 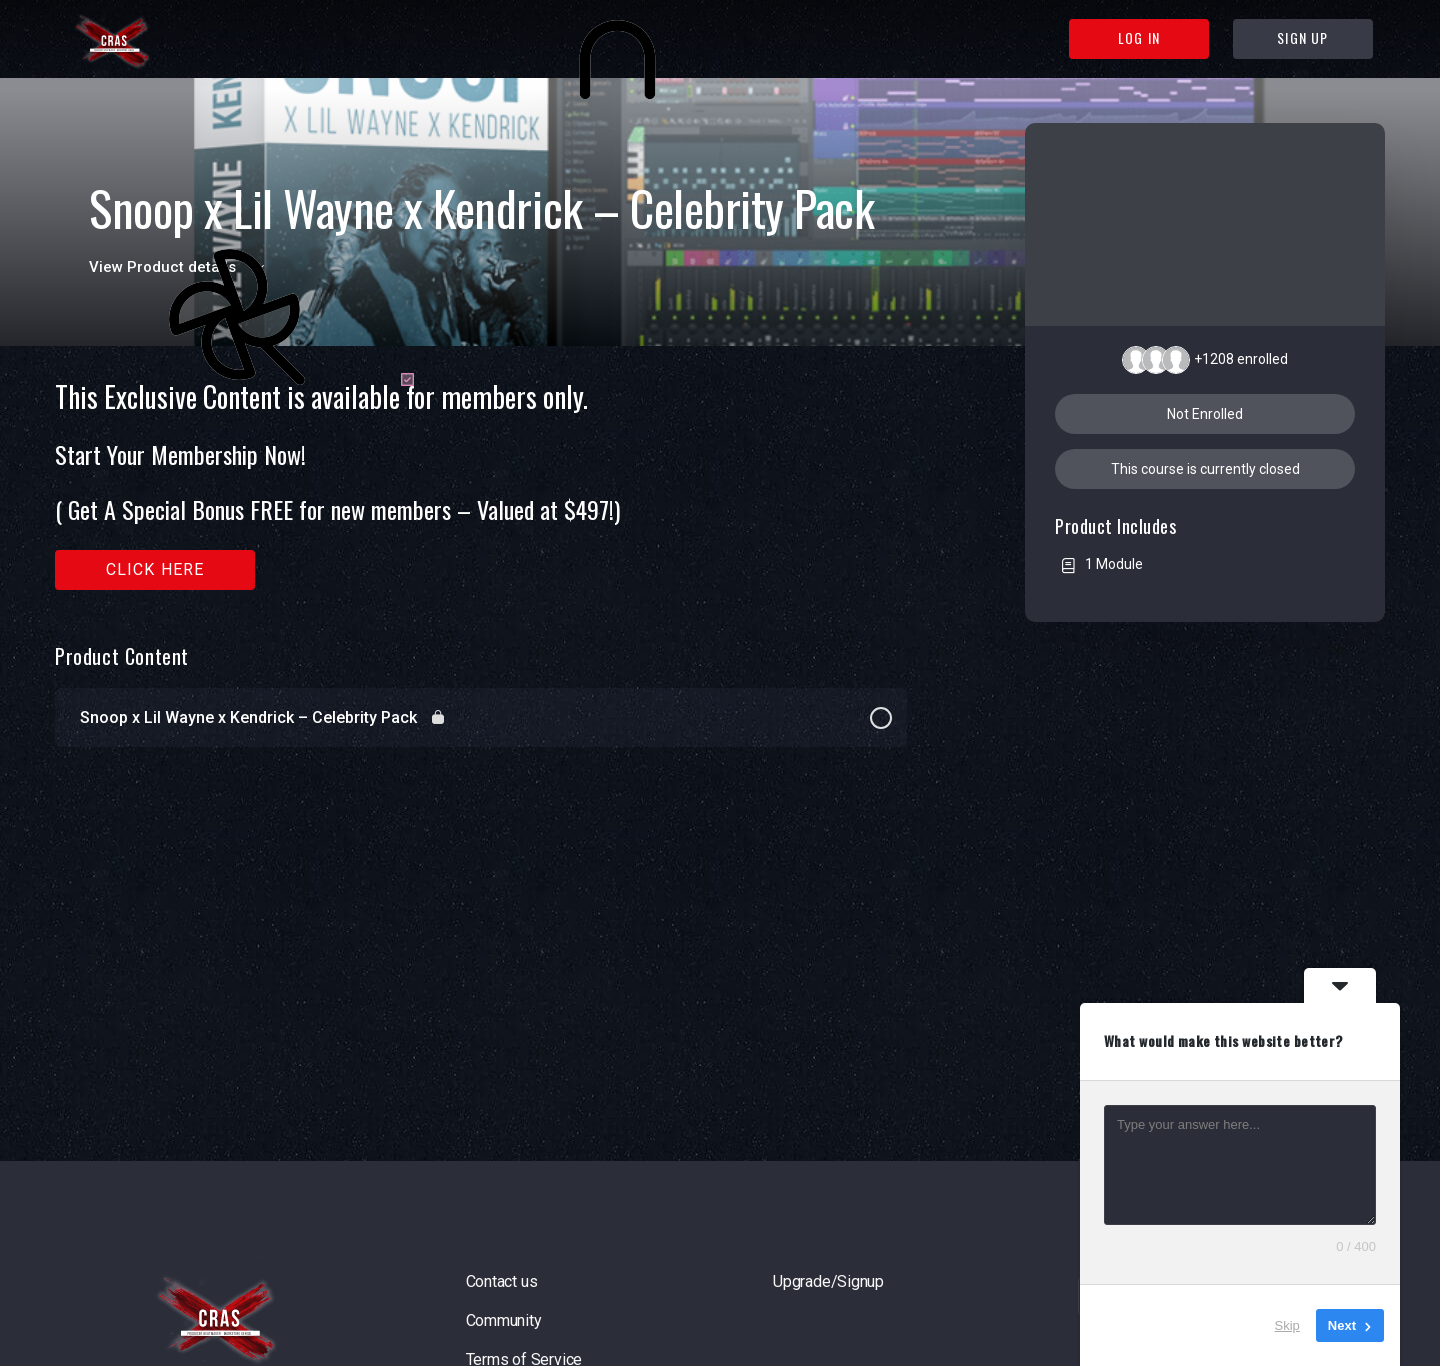 I want to click on decorative or playful element indicating a fun feature, so click(x=239, y=319).